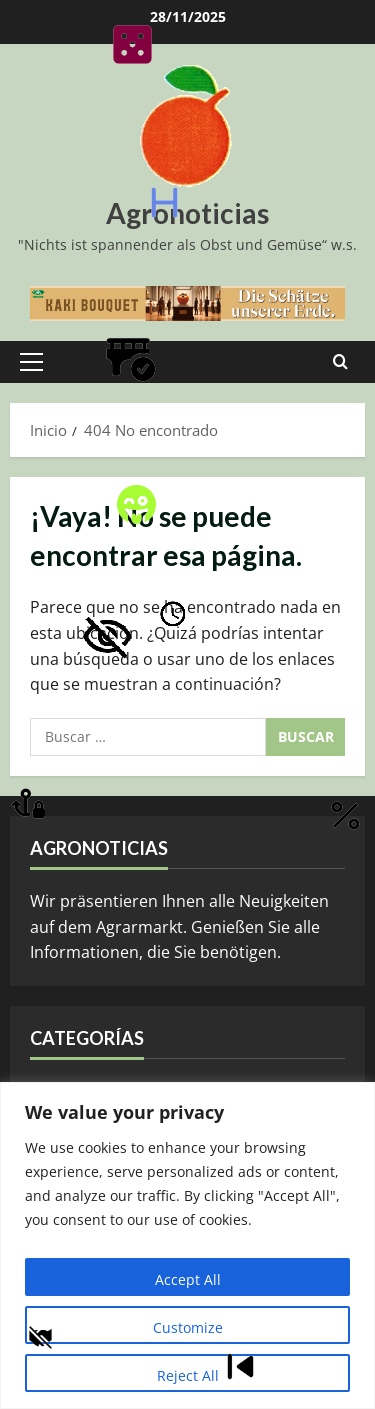 The image size is (375, 1409). What do you see at coordinates (173, 614) in the screenshot?
I see `view time or clock settings` at bounding box center [173, 614].